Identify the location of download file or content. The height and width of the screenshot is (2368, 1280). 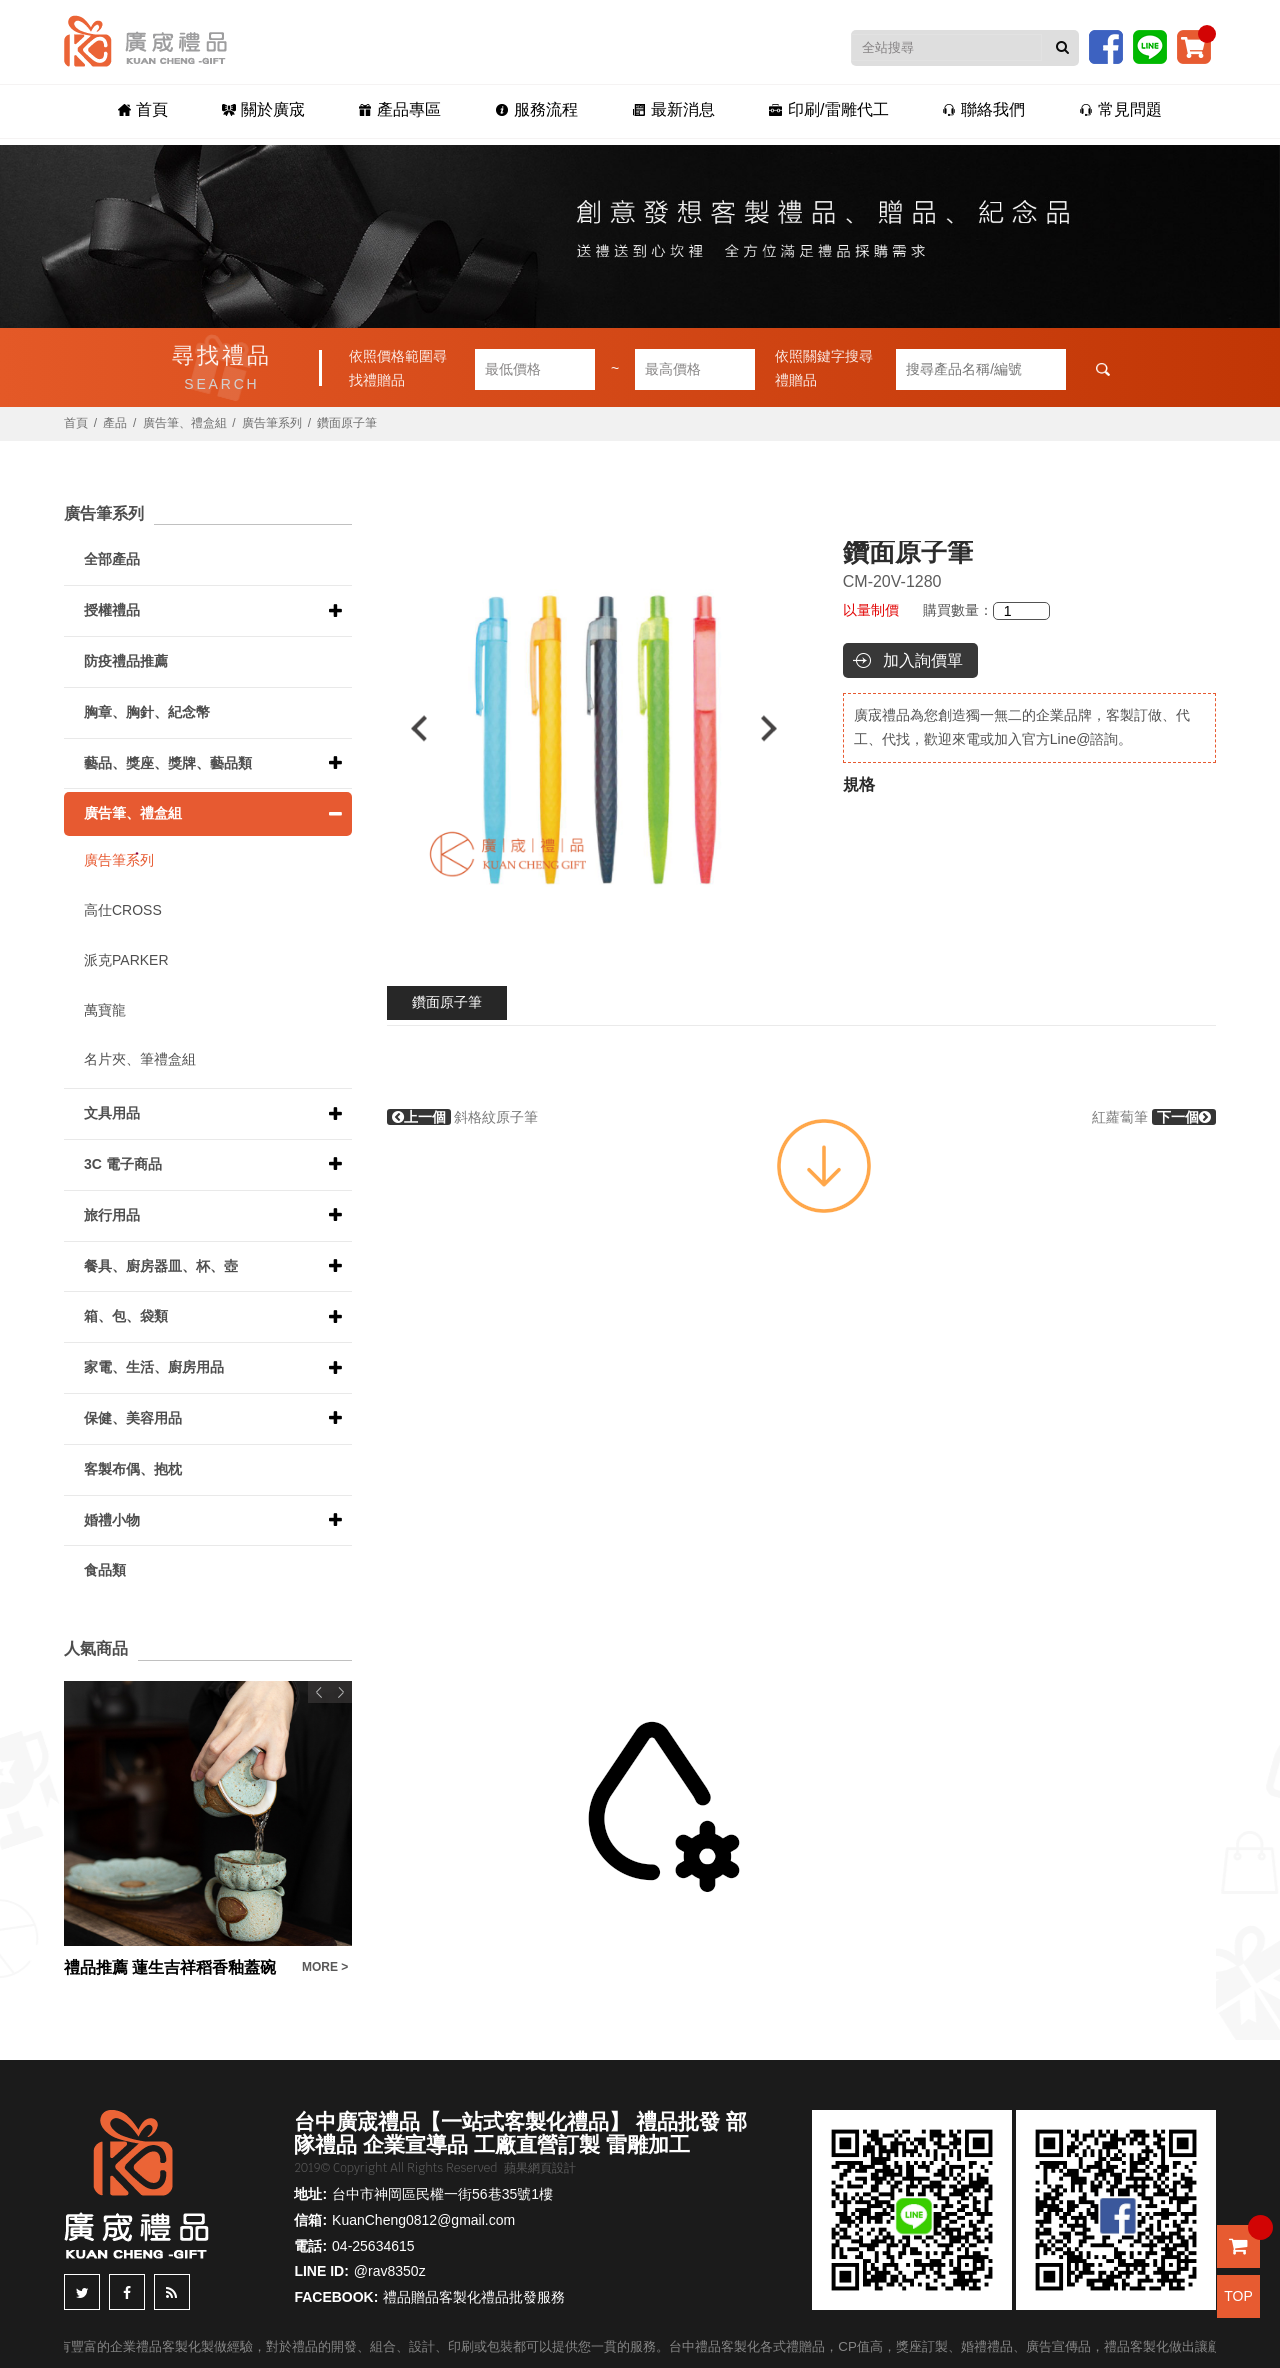
(824, 1166).